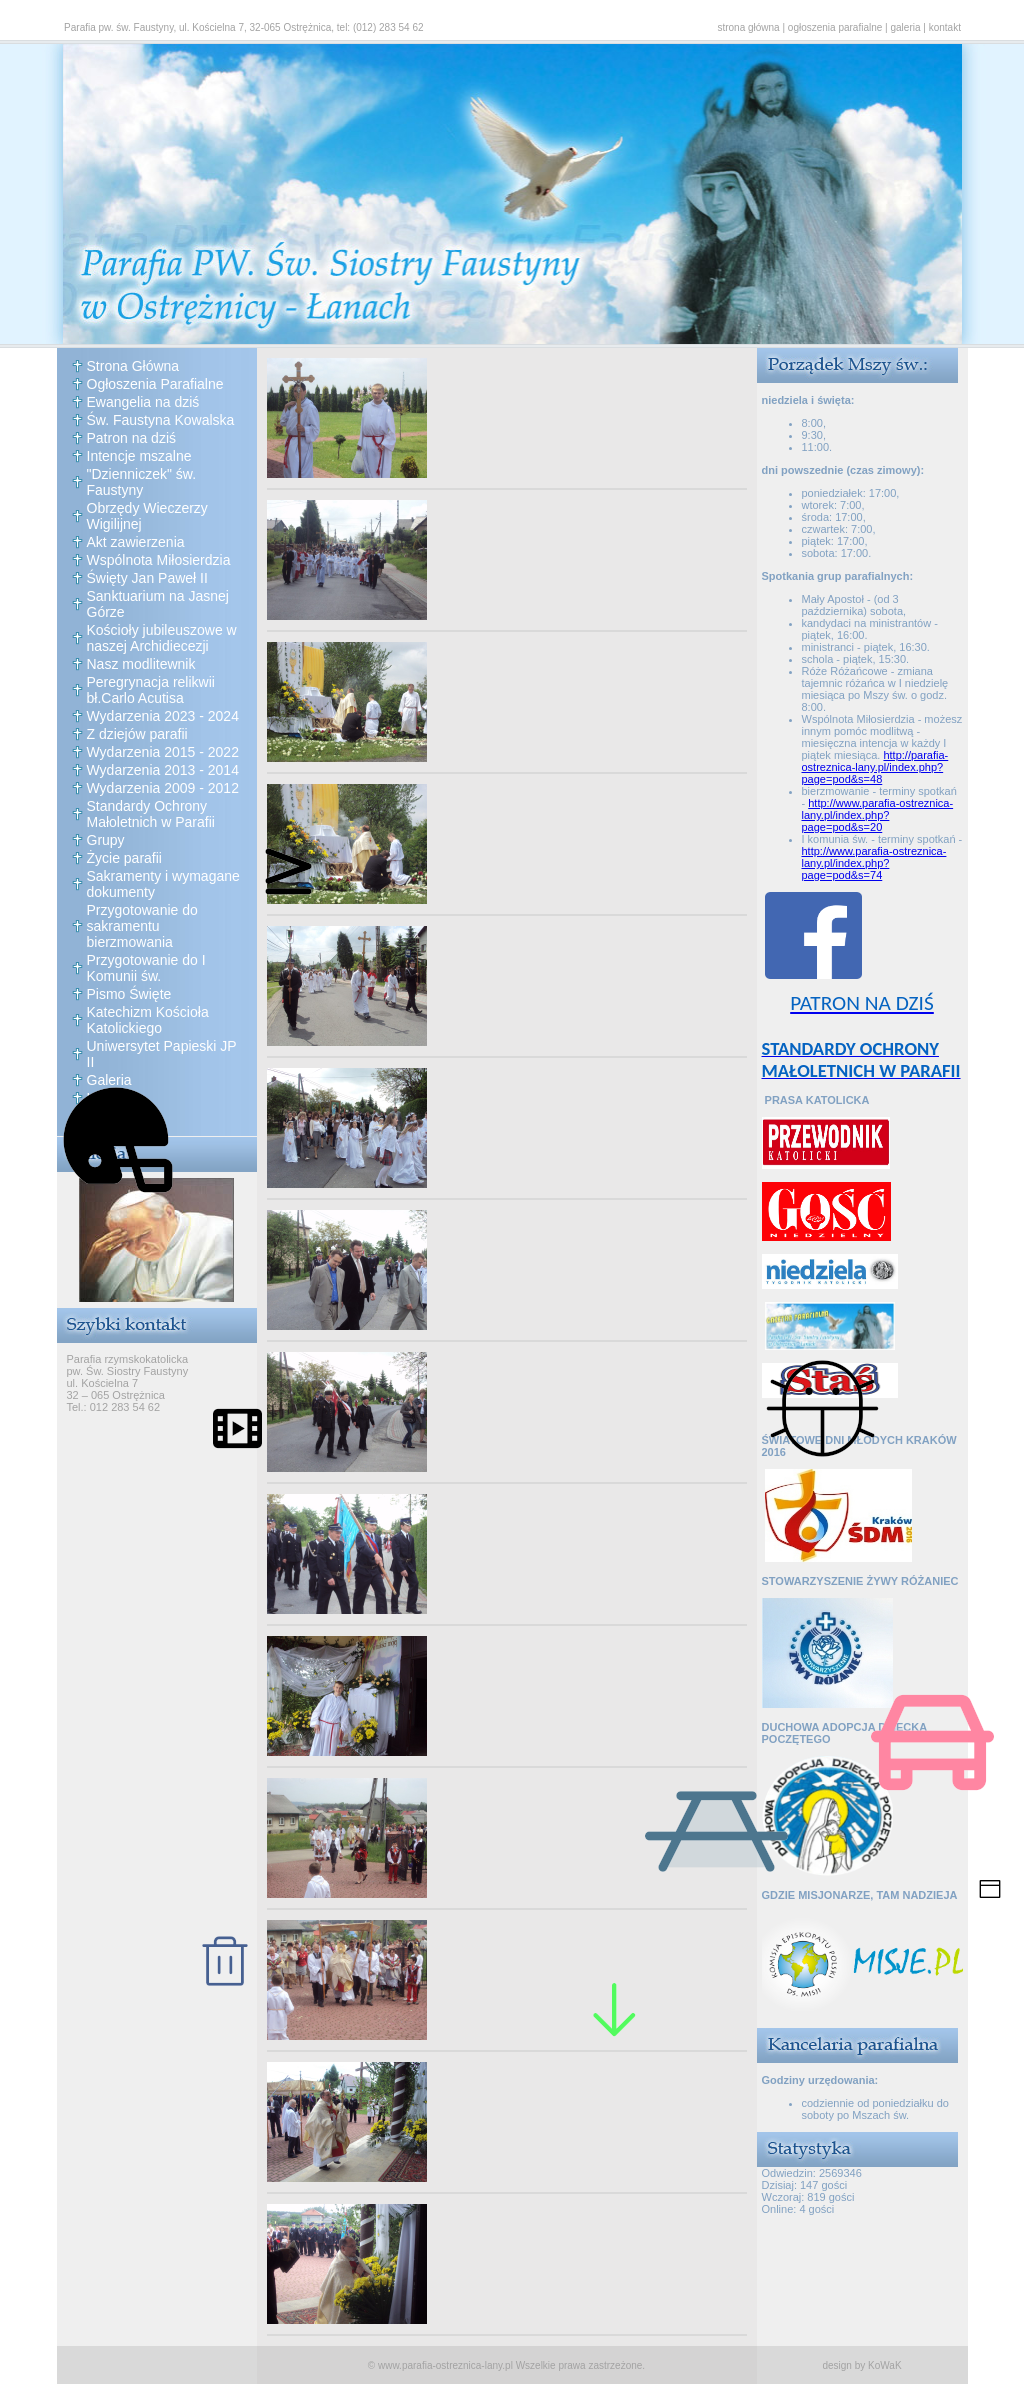  I want to click on greater than or equal to mathematical operator, so click(287, 872).